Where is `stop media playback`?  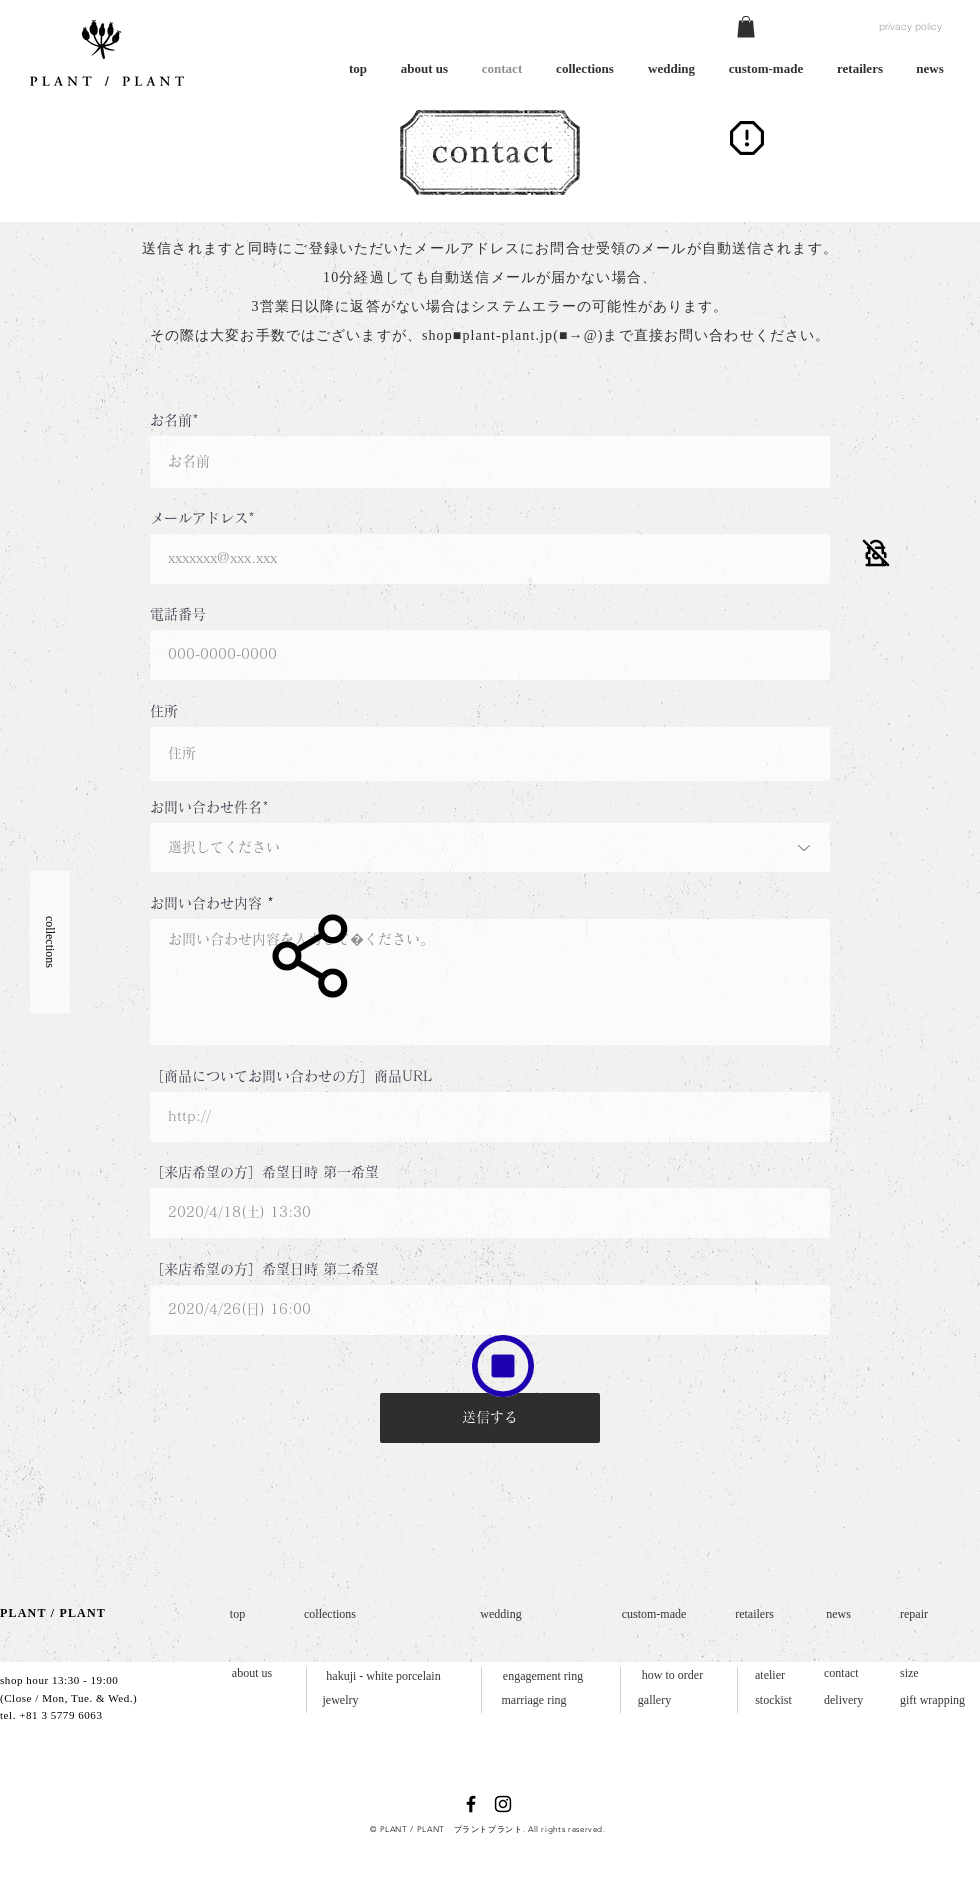 stop media playback is located at coordinates (503, 1366).